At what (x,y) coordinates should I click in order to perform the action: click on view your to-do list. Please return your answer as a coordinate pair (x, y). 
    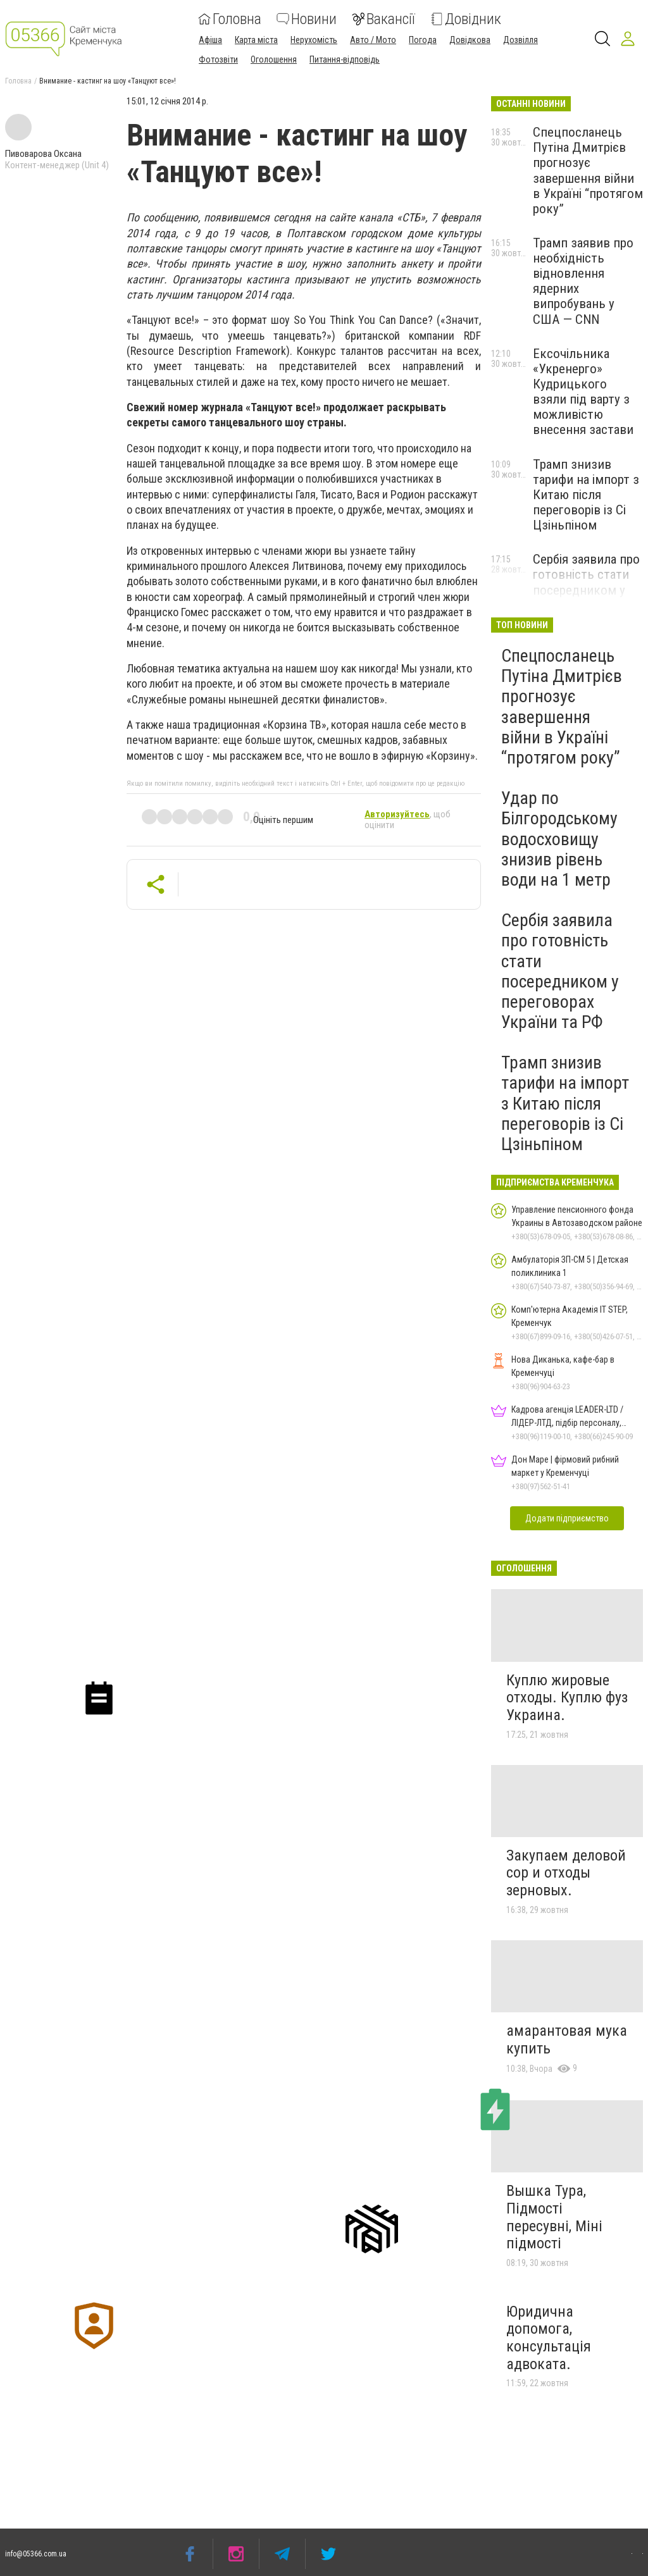
    Looking at the image, I should click on (99, 1699).